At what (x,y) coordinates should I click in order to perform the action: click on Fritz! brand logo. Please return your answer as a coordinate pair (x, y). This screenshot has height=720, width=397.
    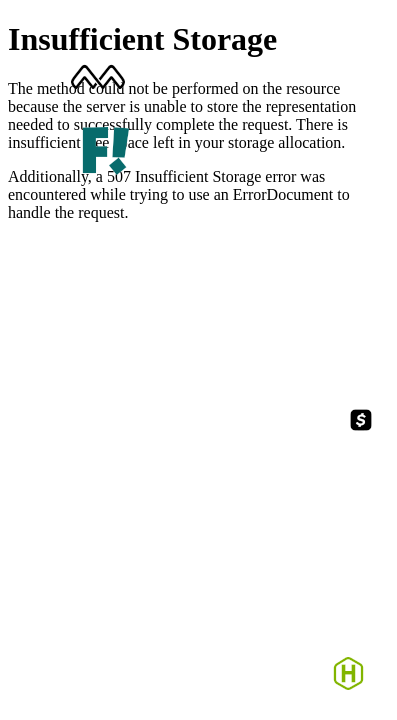
    Looking at the image, I should click on (106, 151).